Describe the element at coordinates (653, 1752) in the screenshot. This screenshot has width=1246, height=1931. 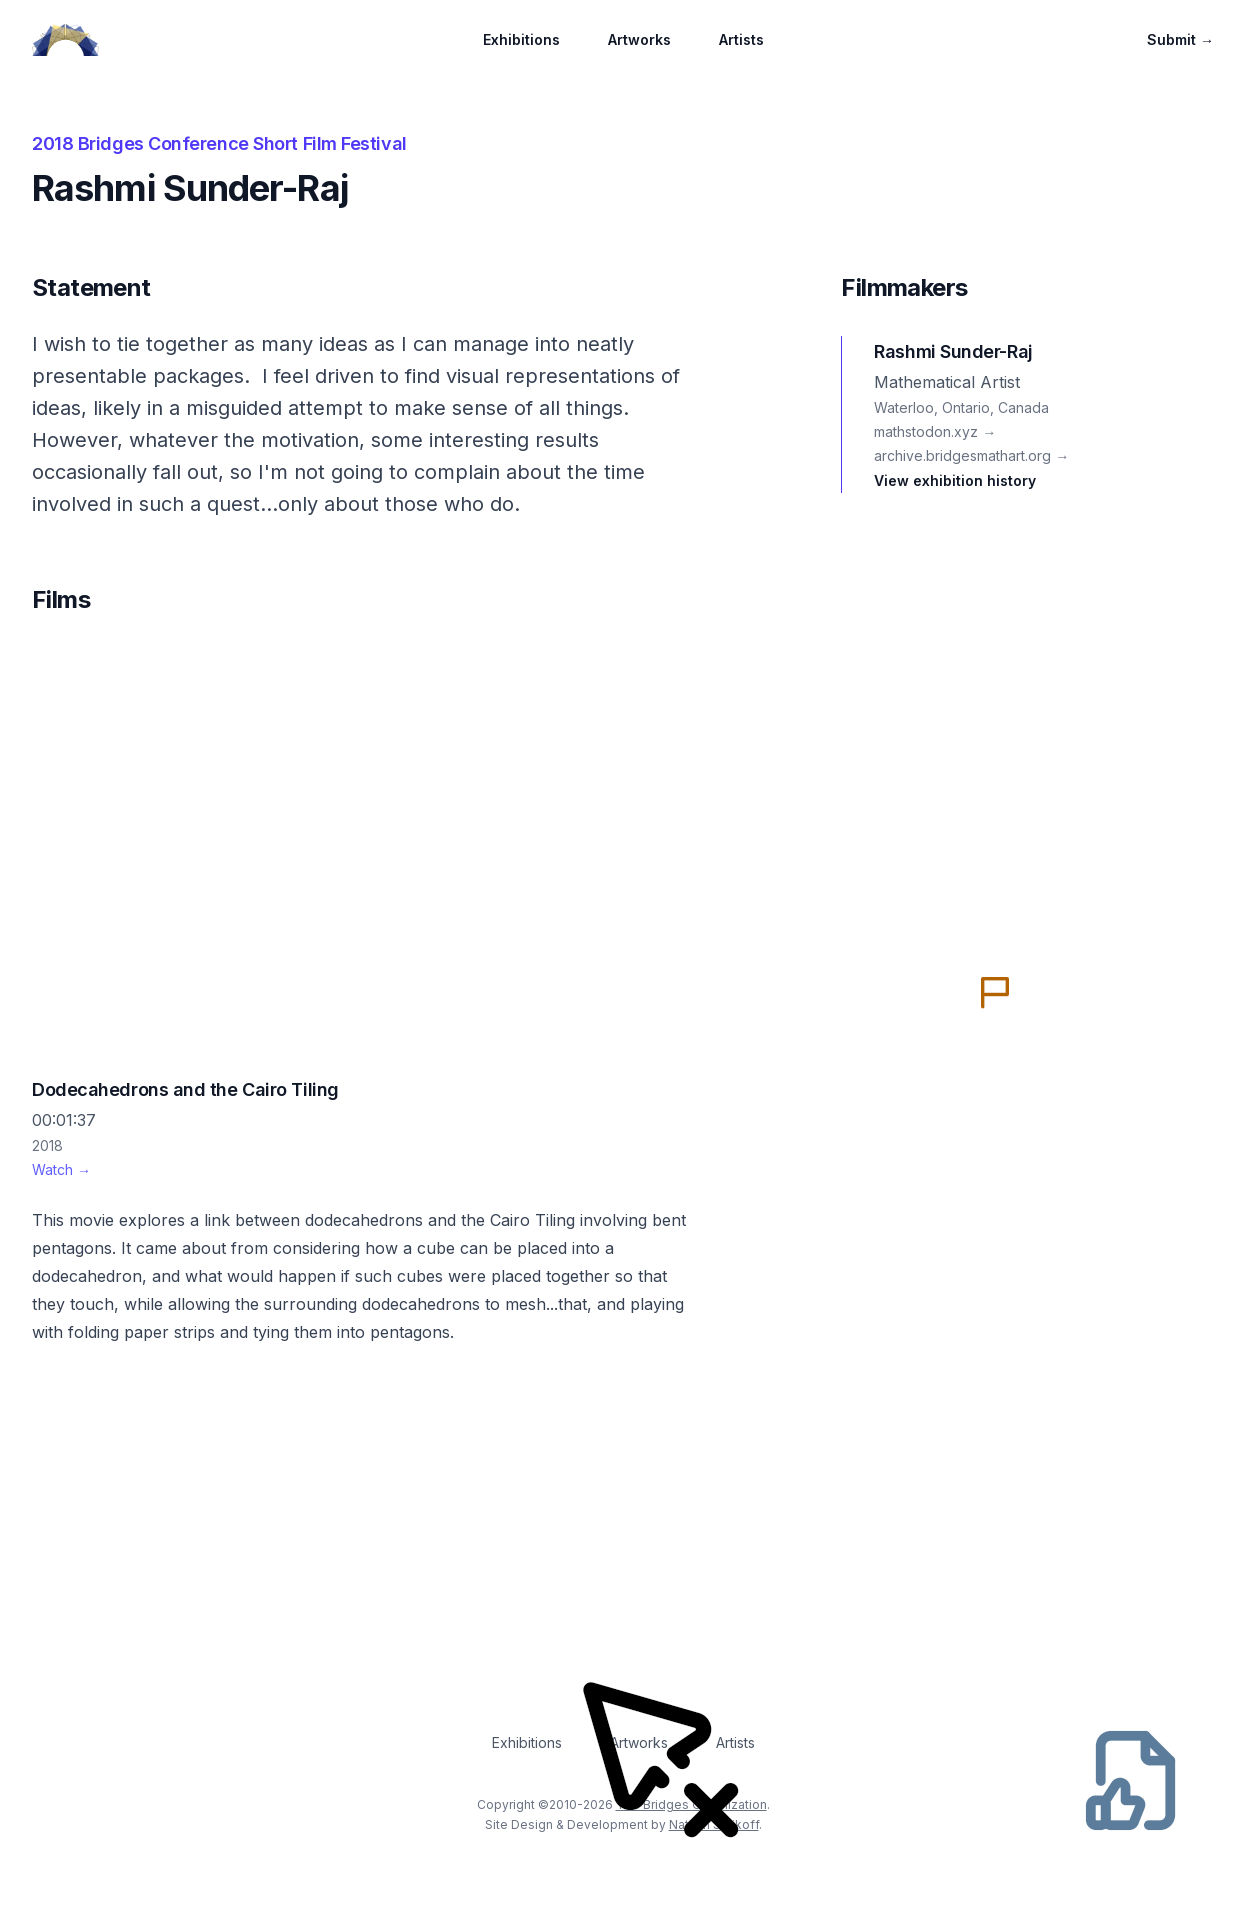
I see `disable cursor or pointer functionality` at that location.